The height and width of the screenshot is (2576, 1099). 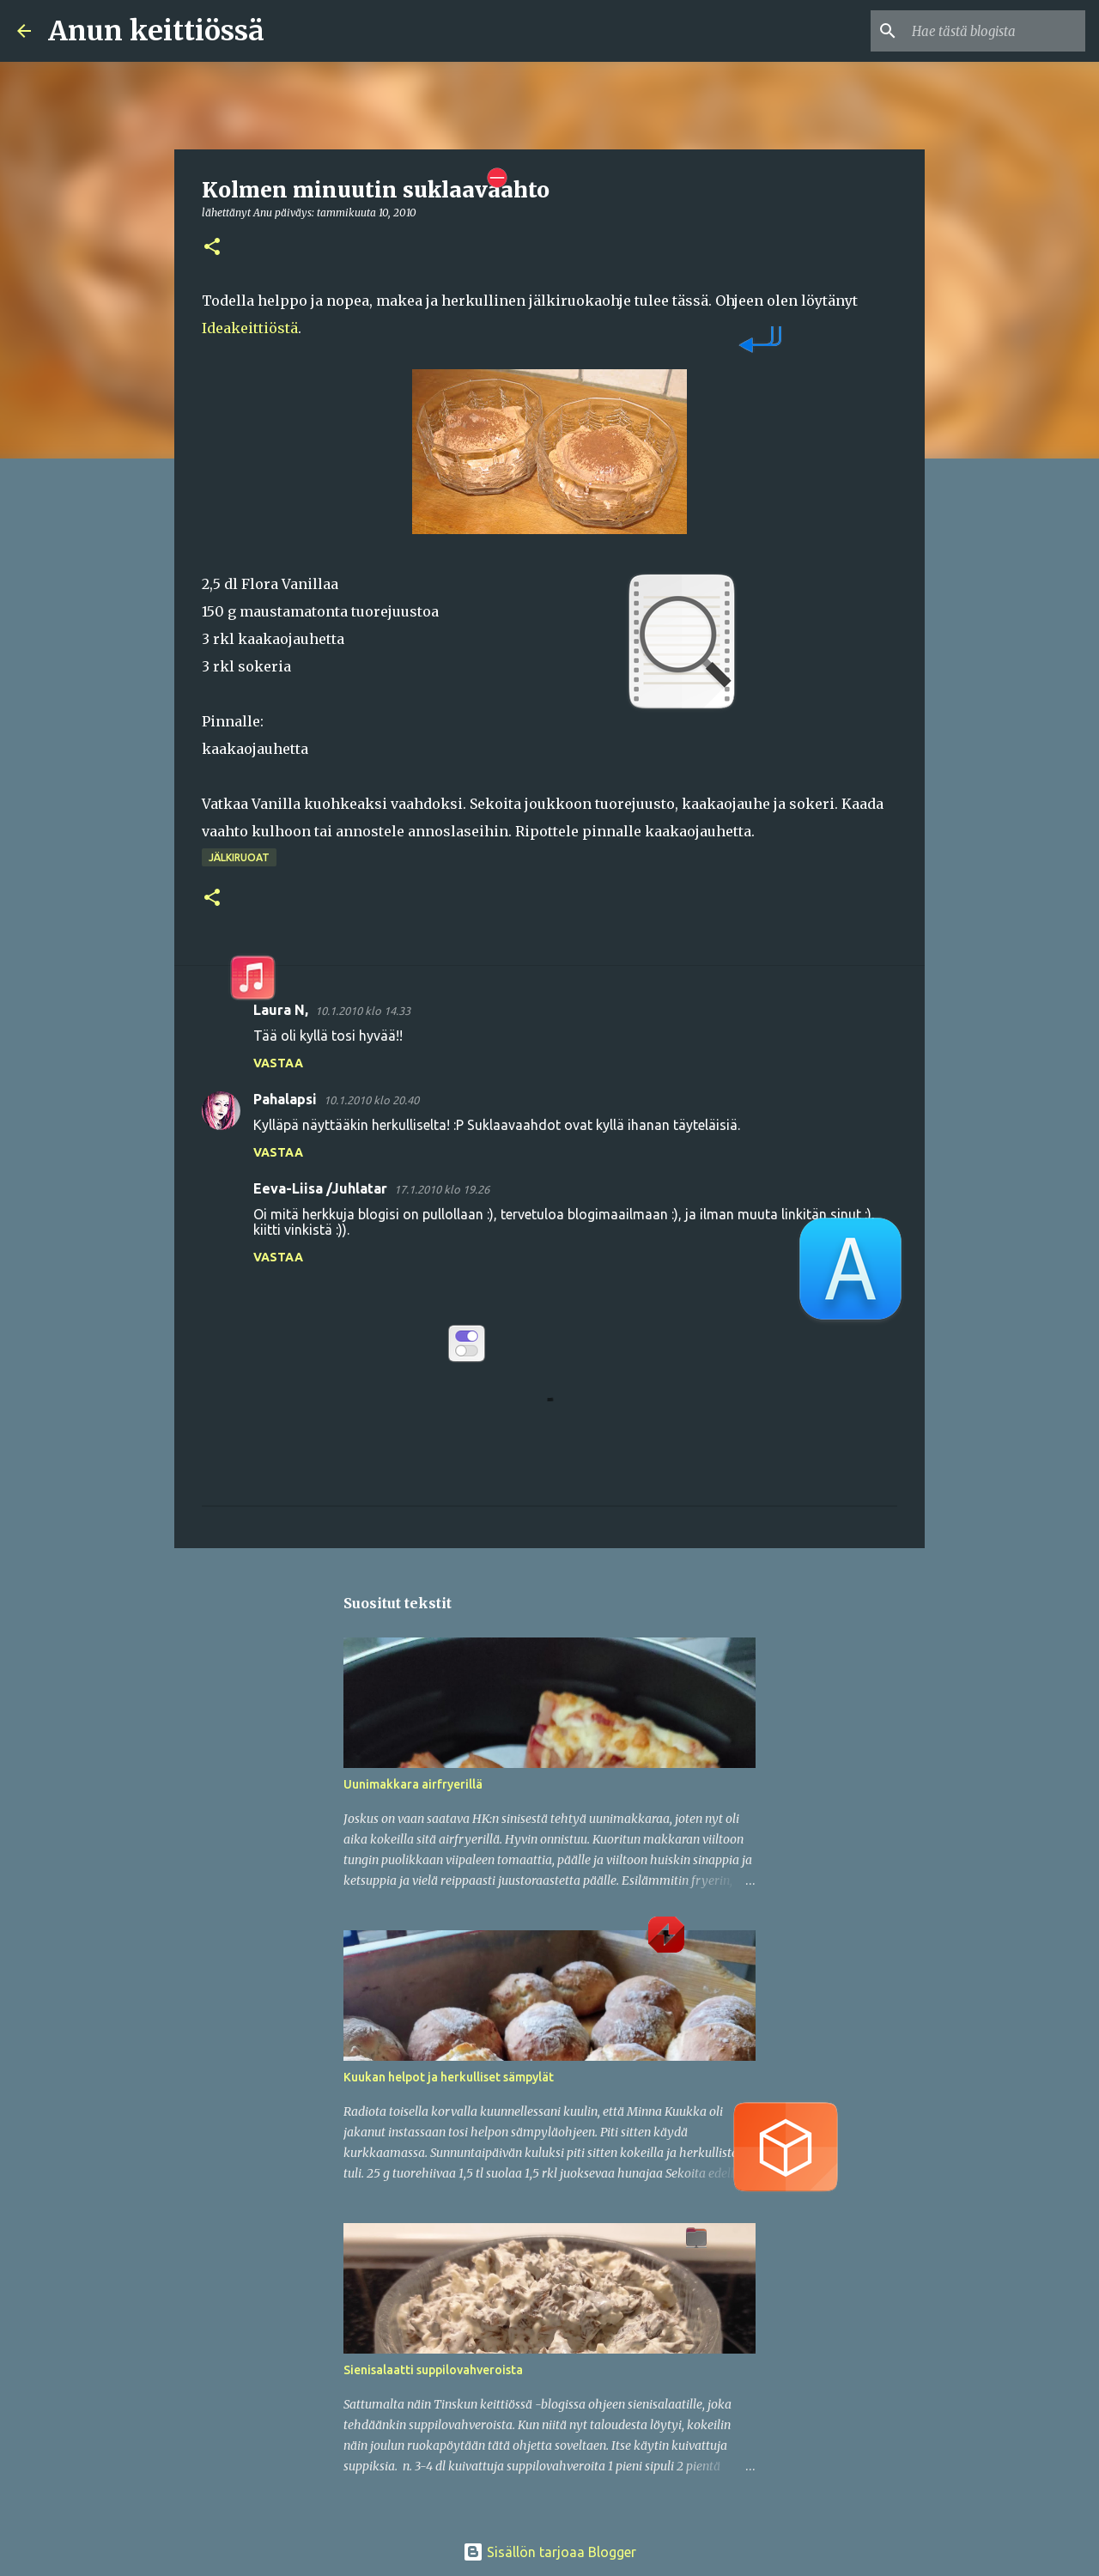 What do you see at coordinates (466, 1343) in the screenshot?
I see `open gnome tweaks to customize system settings` at bounding box center [466, 1343].